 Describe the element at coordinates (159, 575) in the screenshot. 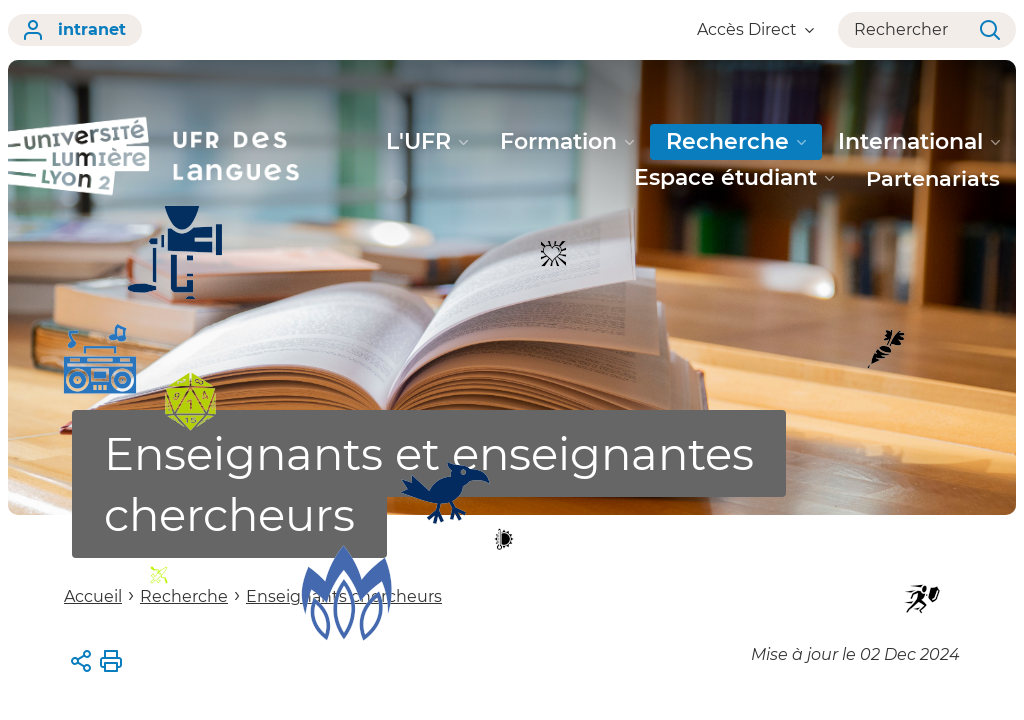

I see `equip a lightning-enchanted weapon` at that location.